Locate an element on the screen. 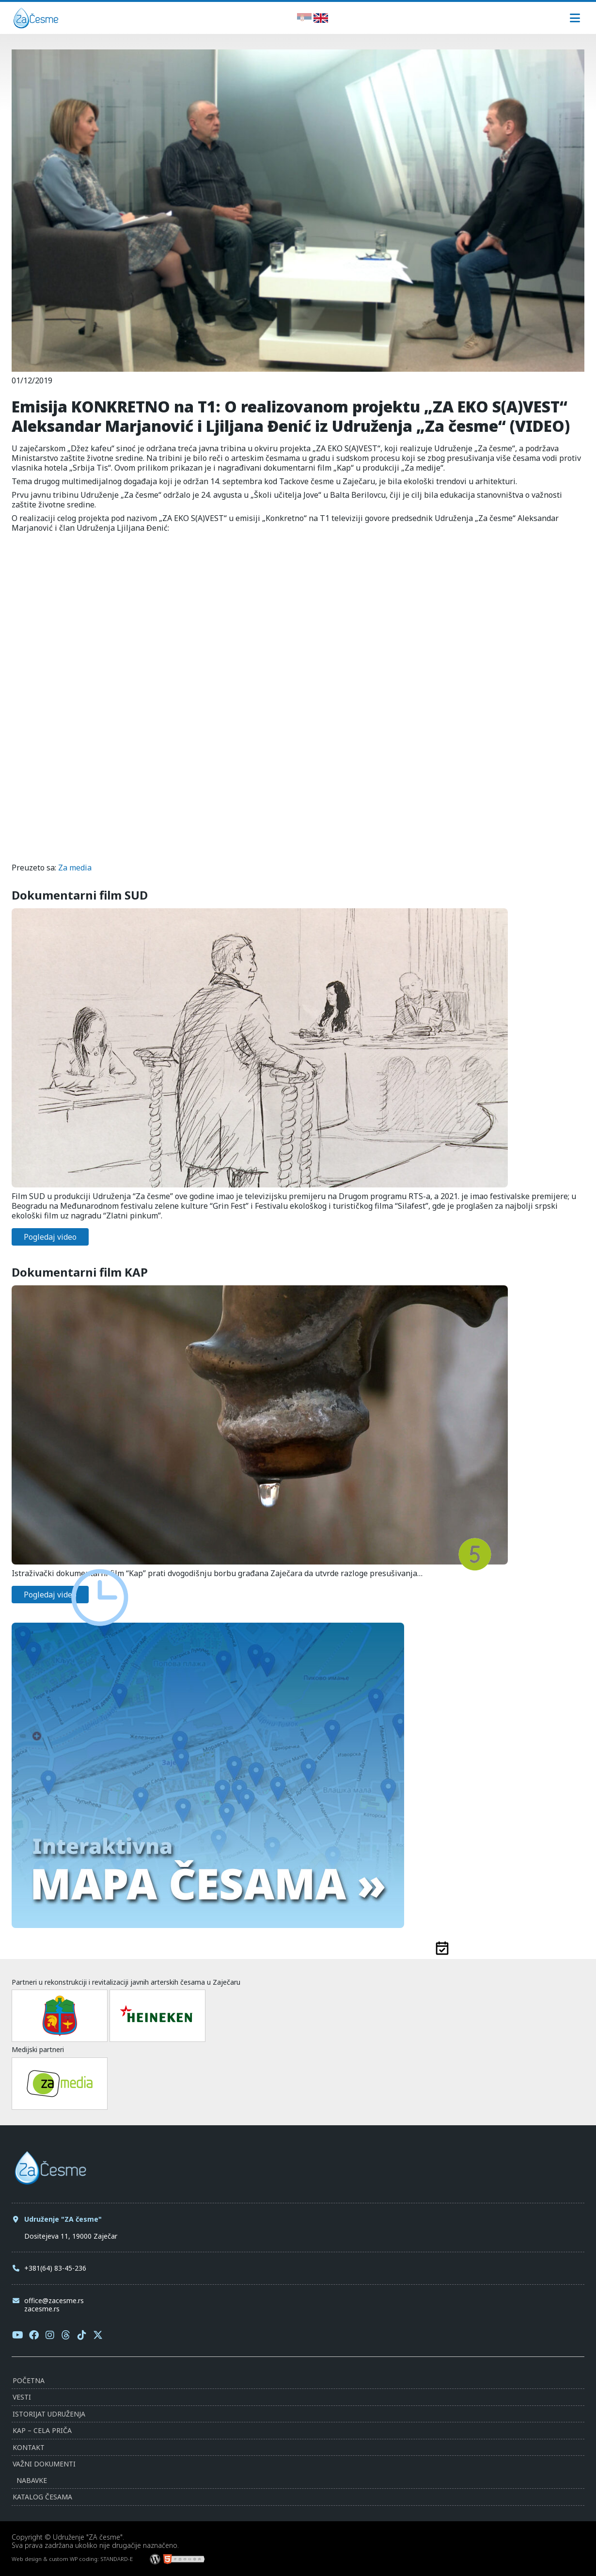 The height and width of the screenshot is (2576, 596). indicates step 5 in a multi-step process is located at coordinates (475, 1554).